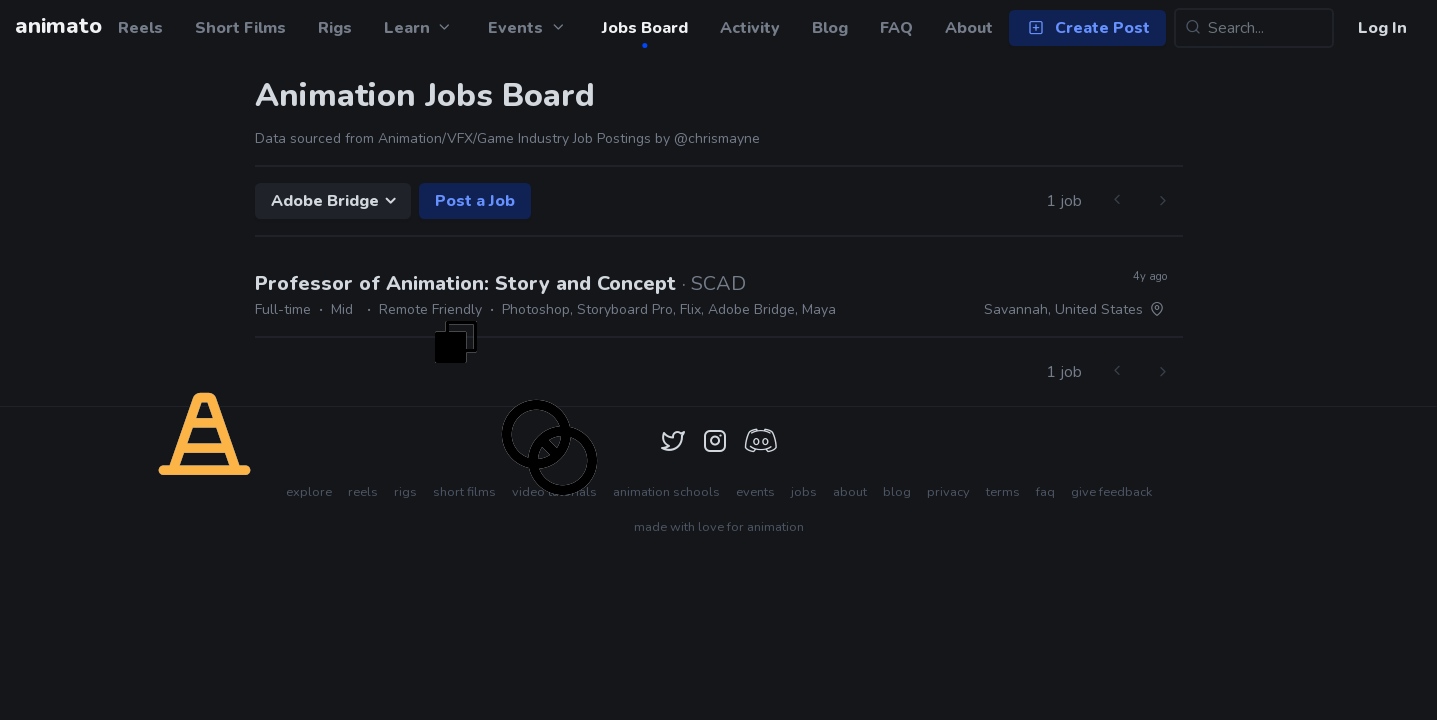 The height and width of the screenshot is (720, 1437). Describe the element at coordinates (549, 447) in the screenshot. I see `intersect or merge selected objects` at that location.